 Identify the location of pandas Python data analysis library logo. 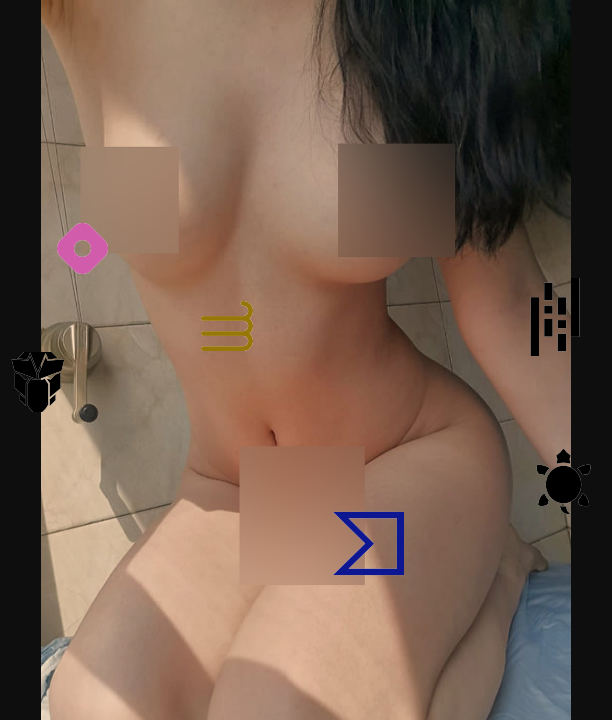
(555, 317).